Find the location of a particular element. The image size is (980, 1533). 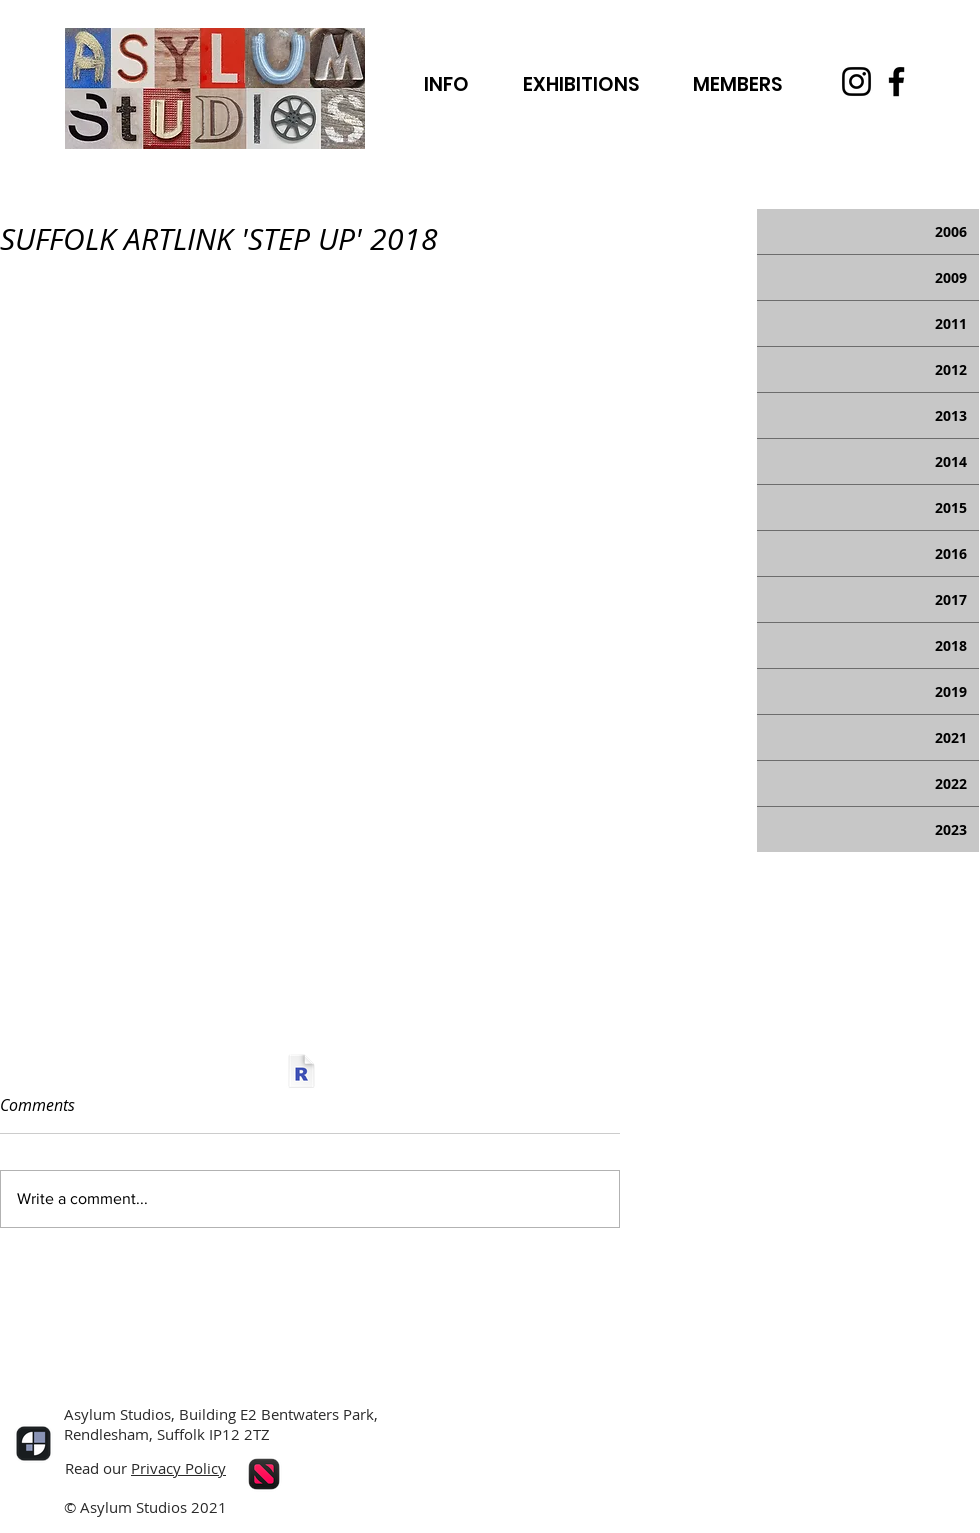

open the Apple News app is located at coordinates (264, 1474).